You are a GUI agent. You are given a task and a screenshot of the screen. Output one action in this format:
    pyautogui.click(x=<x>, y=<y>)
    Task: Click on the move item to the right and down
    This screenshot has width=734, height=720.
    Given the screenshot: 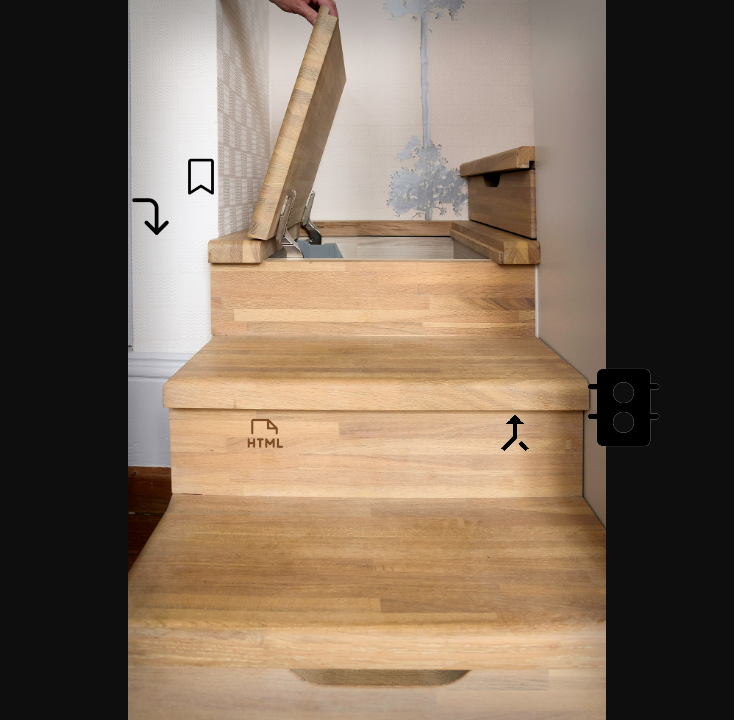 What is the action you would take?
    pyautogui.click(x=150, y=216)
    